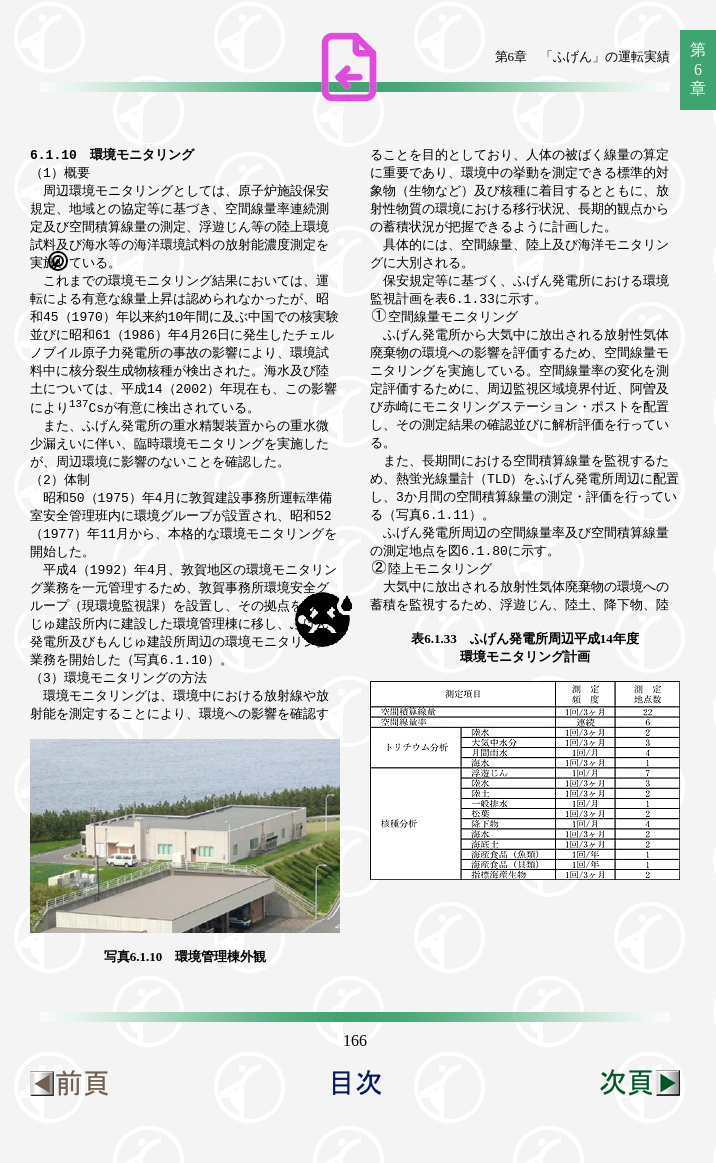 The image size is (716, 1163). I want to click on open Flightradar24 app, so click(58, 261).